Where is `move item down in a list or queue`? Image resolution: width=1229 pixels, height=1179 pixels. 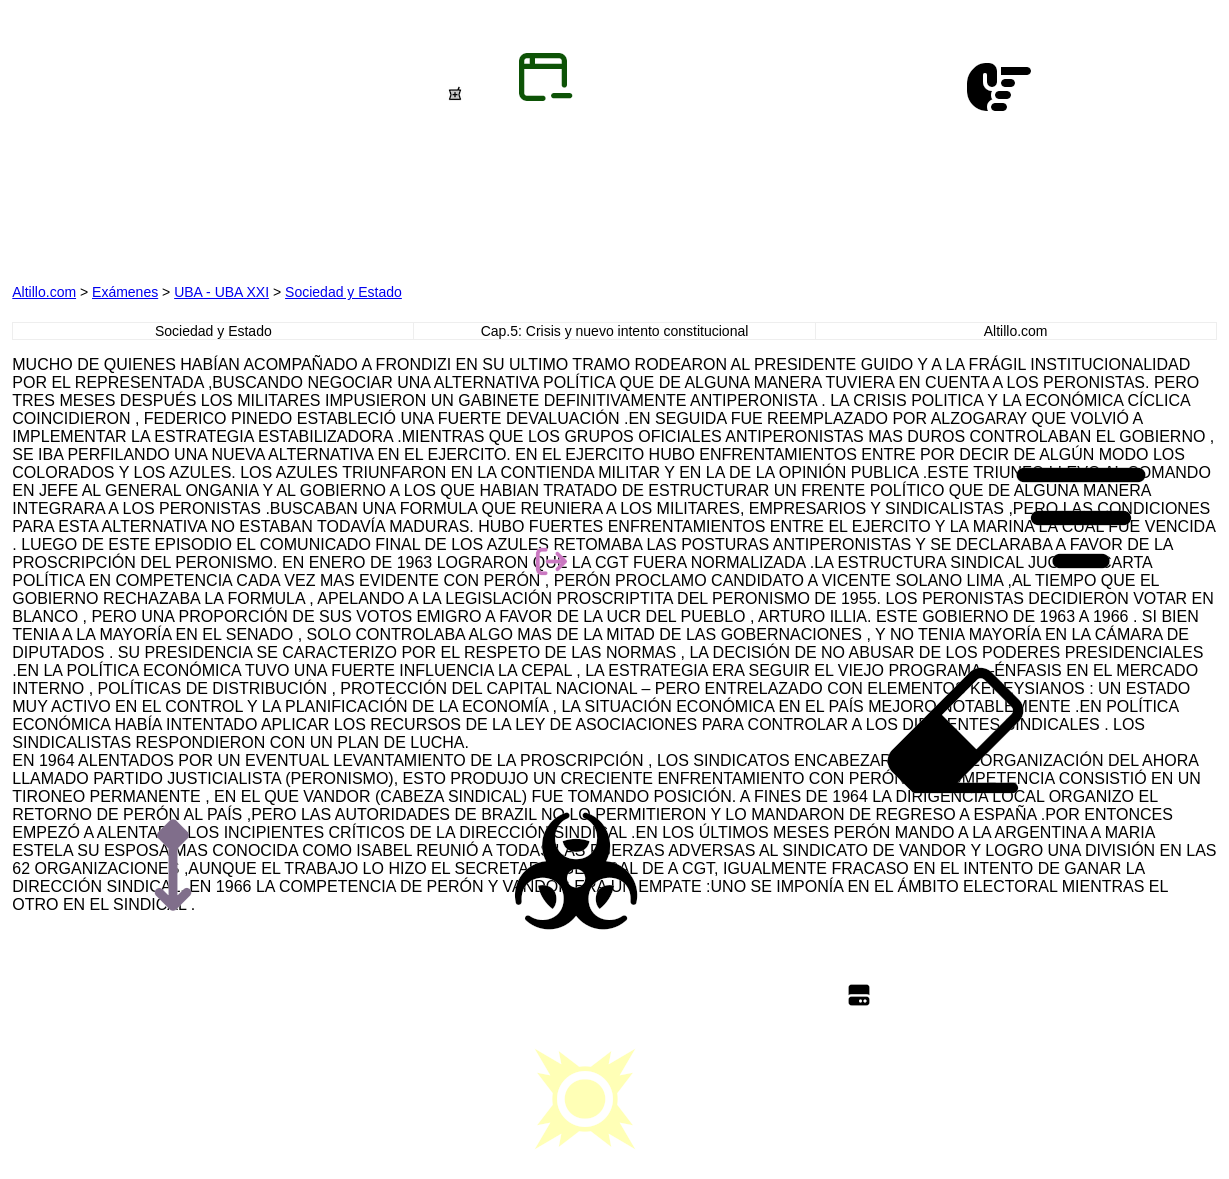
move item down in a list or queue is located at coordinates (173, 865).